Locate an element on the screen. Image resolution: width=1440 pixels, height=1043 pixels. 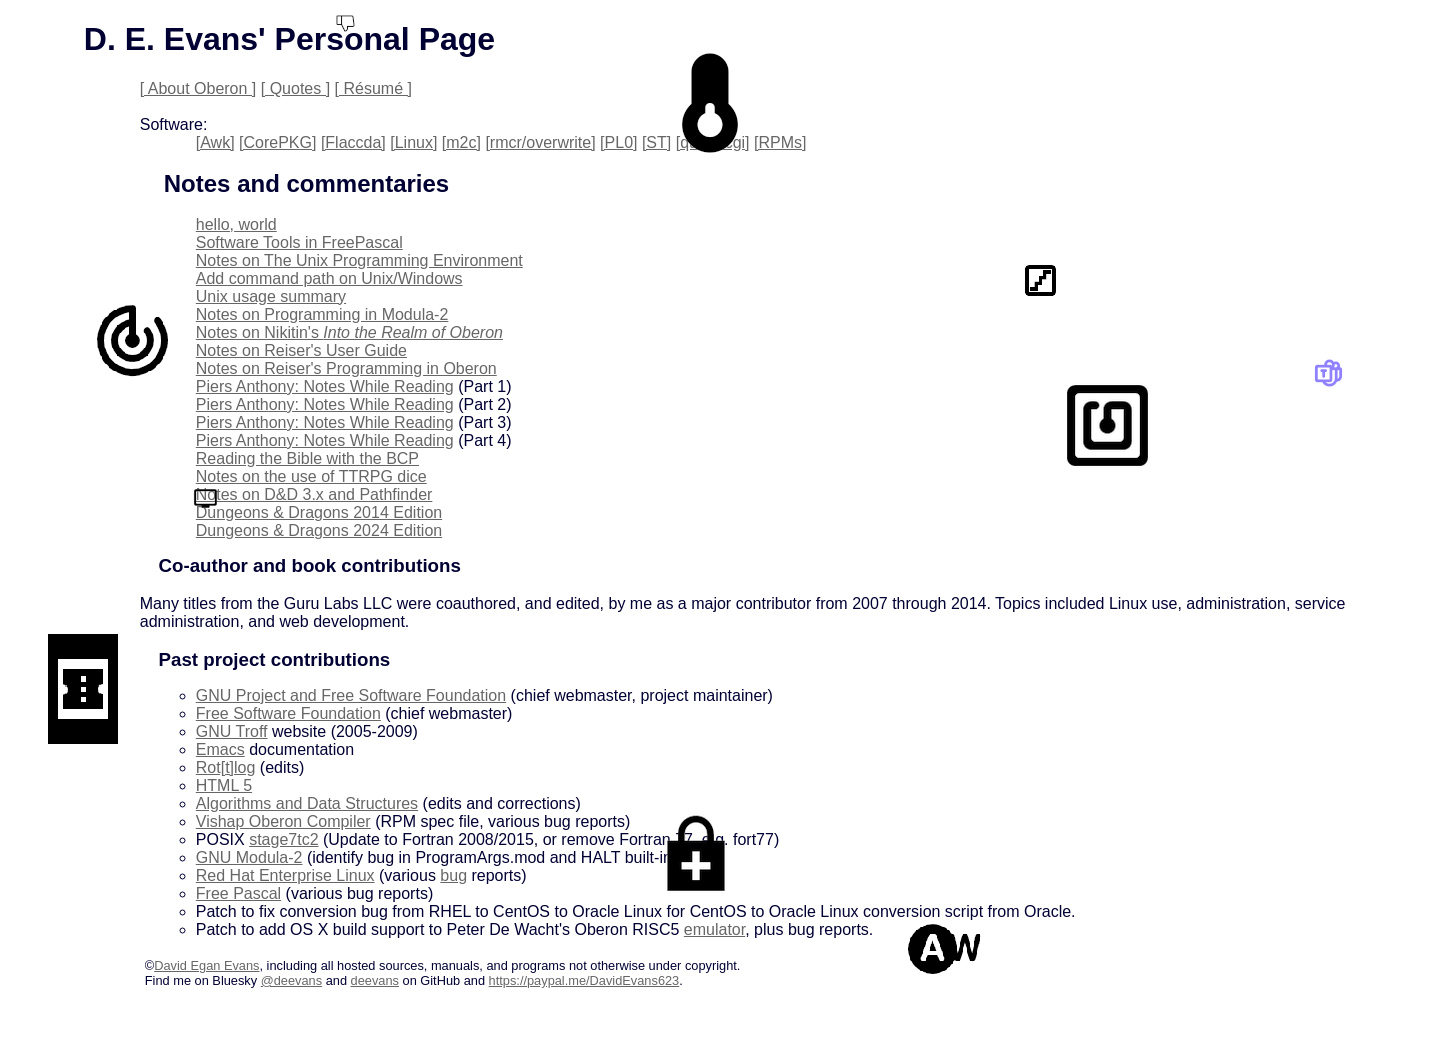
indicates low temperature reading is located at coordinates (710, 103).